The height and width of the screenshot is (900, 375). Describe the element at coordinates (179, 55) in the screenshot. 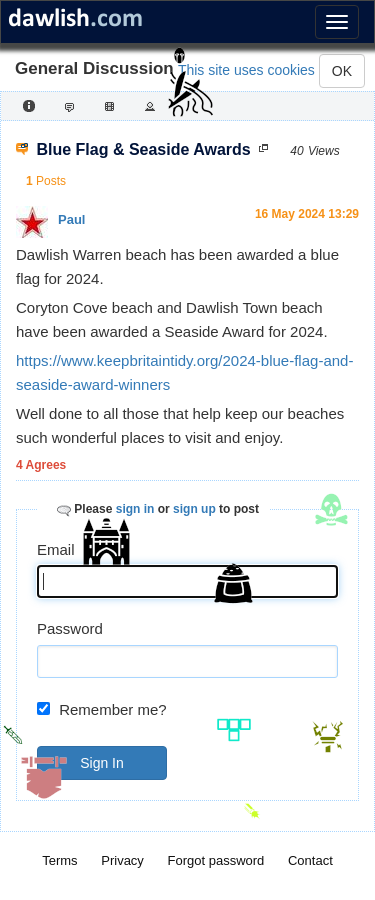

I see `indicates sadness or crying emotion in game` at that location.